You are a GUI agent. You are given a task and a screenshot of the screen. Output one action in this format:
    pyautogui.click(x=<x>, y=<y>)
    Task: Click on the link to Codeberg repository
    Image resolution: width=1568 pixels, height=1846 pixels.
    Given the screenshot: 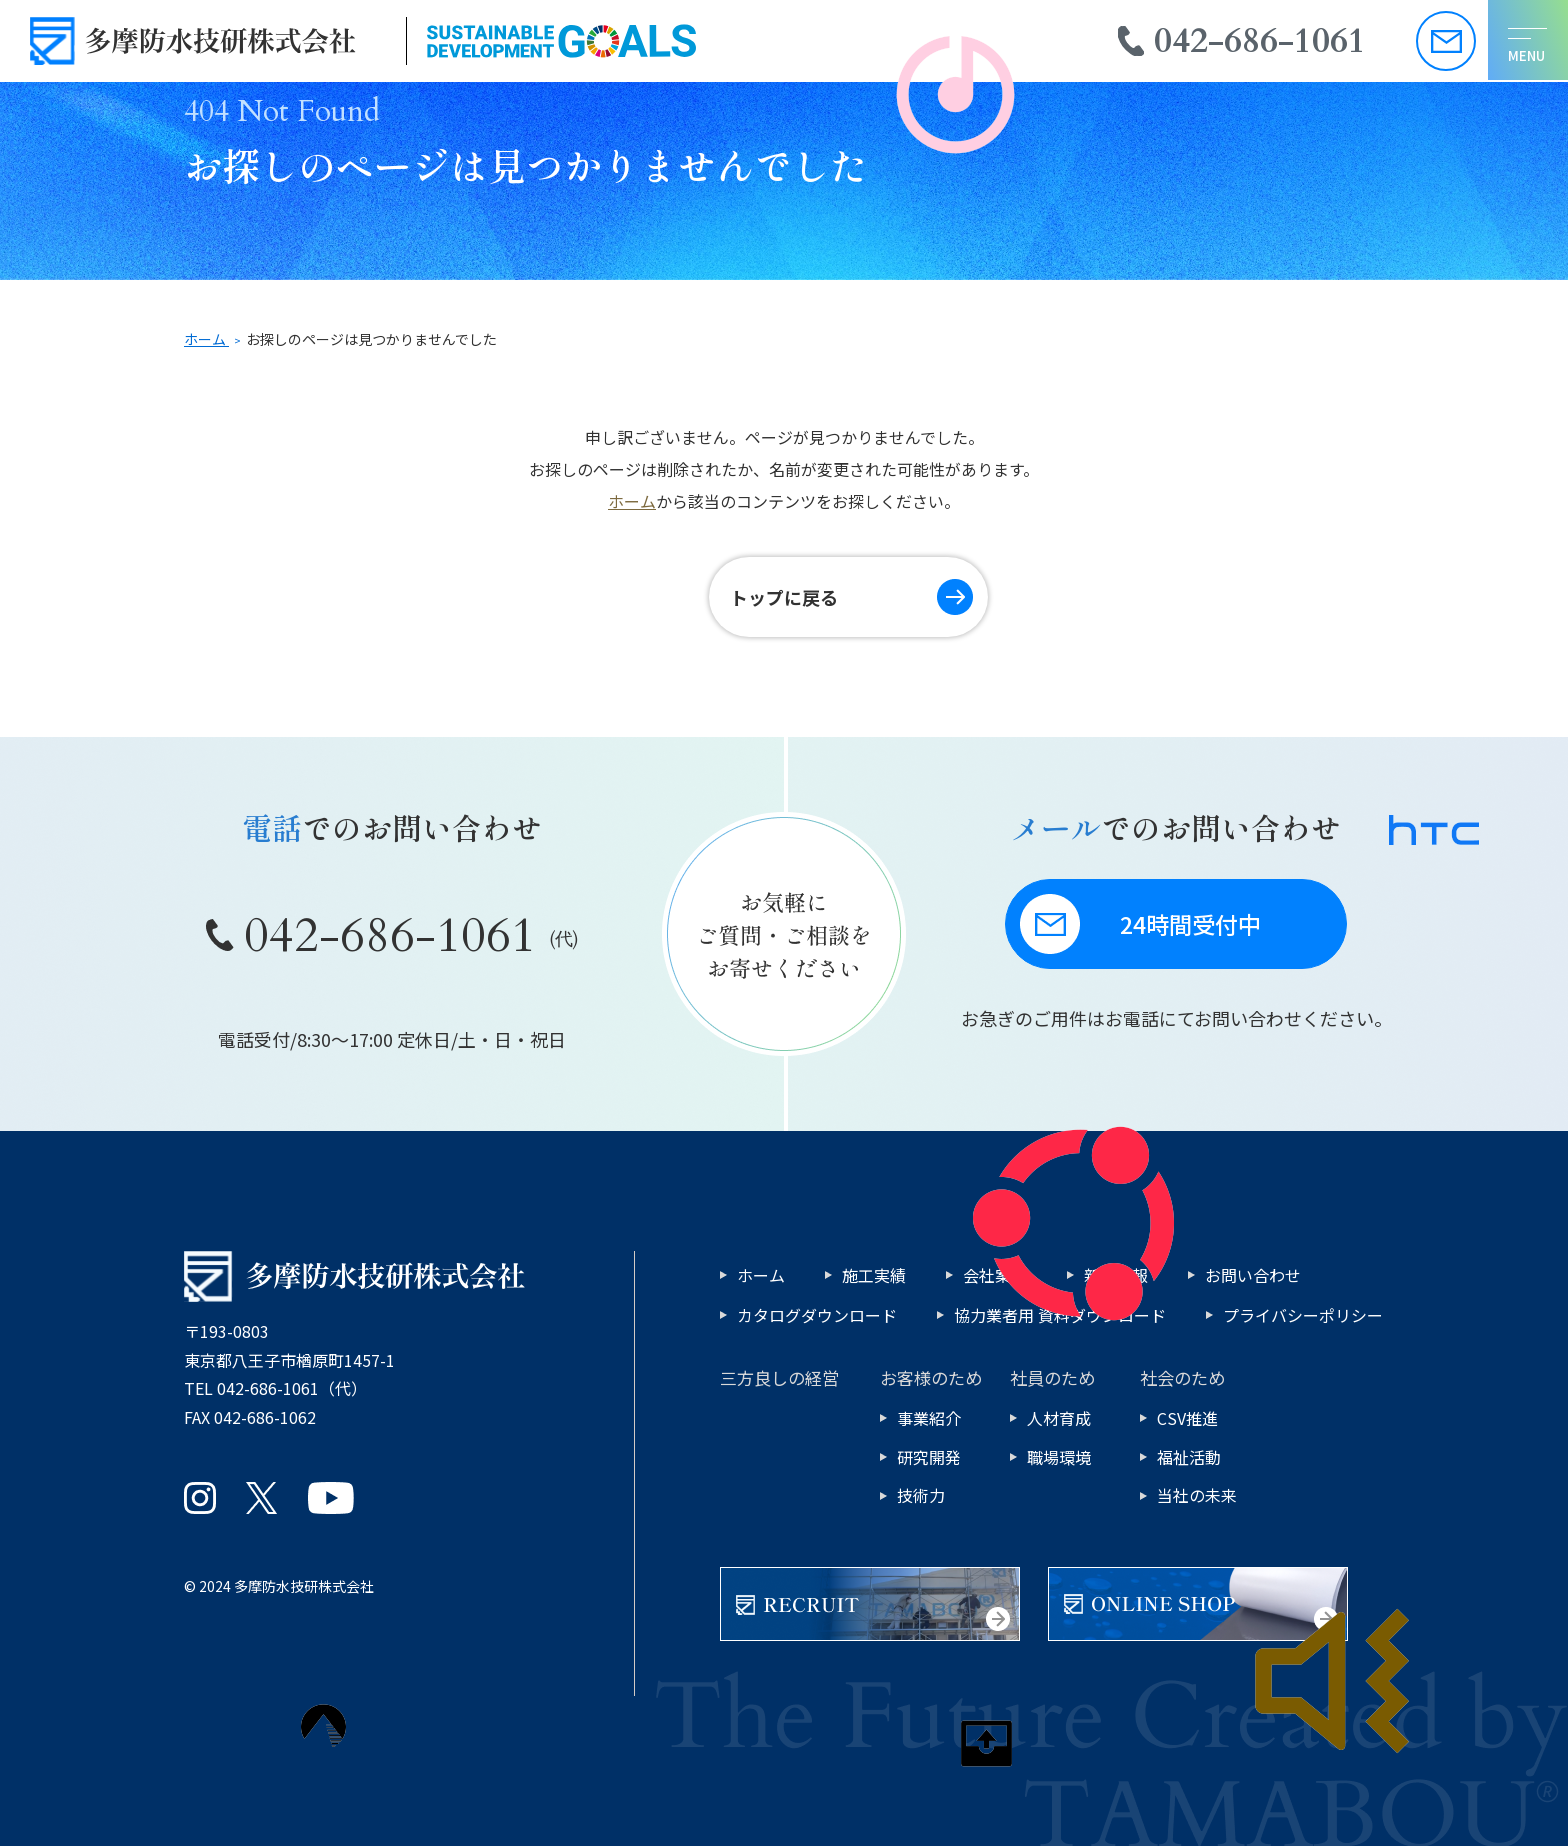 What is the action you would take?
    pyautogui.click(x=323, y=1725)
    